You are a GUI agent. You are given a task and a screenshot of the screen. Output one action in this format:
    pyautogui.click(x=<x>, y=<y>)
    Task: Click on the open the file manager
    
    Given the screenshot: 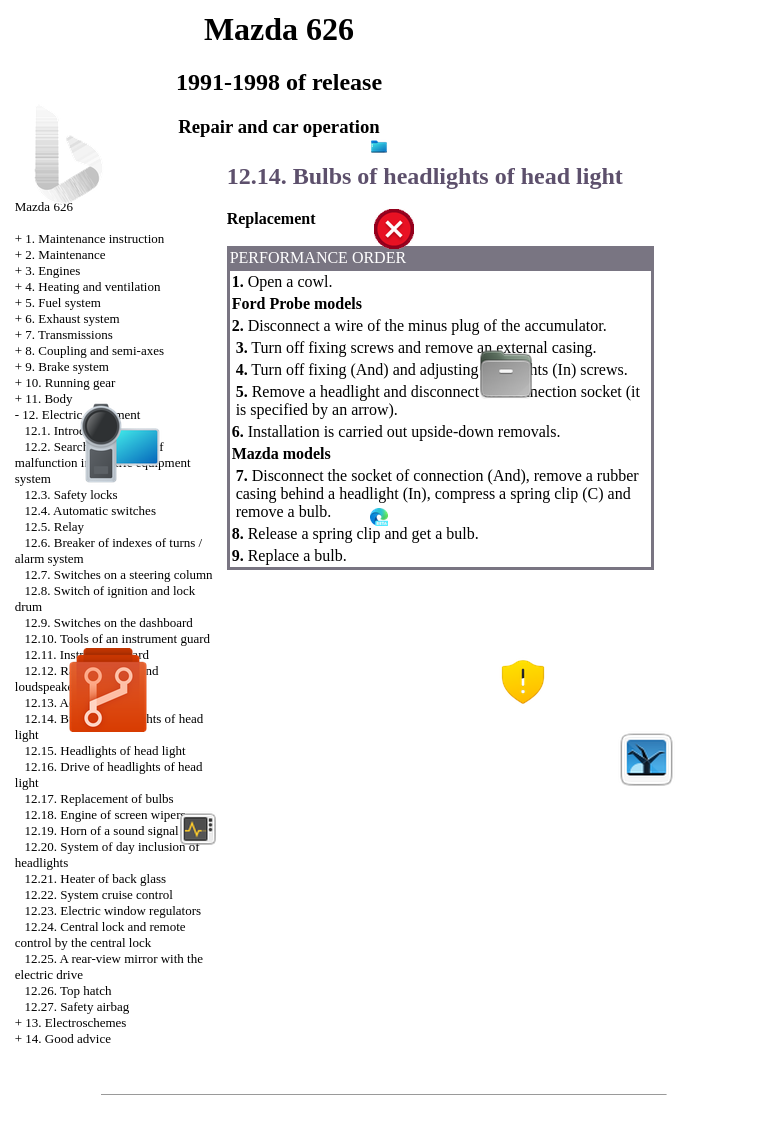 What is the action you would take?
    pyautogui.click(x=506, y=374)
    